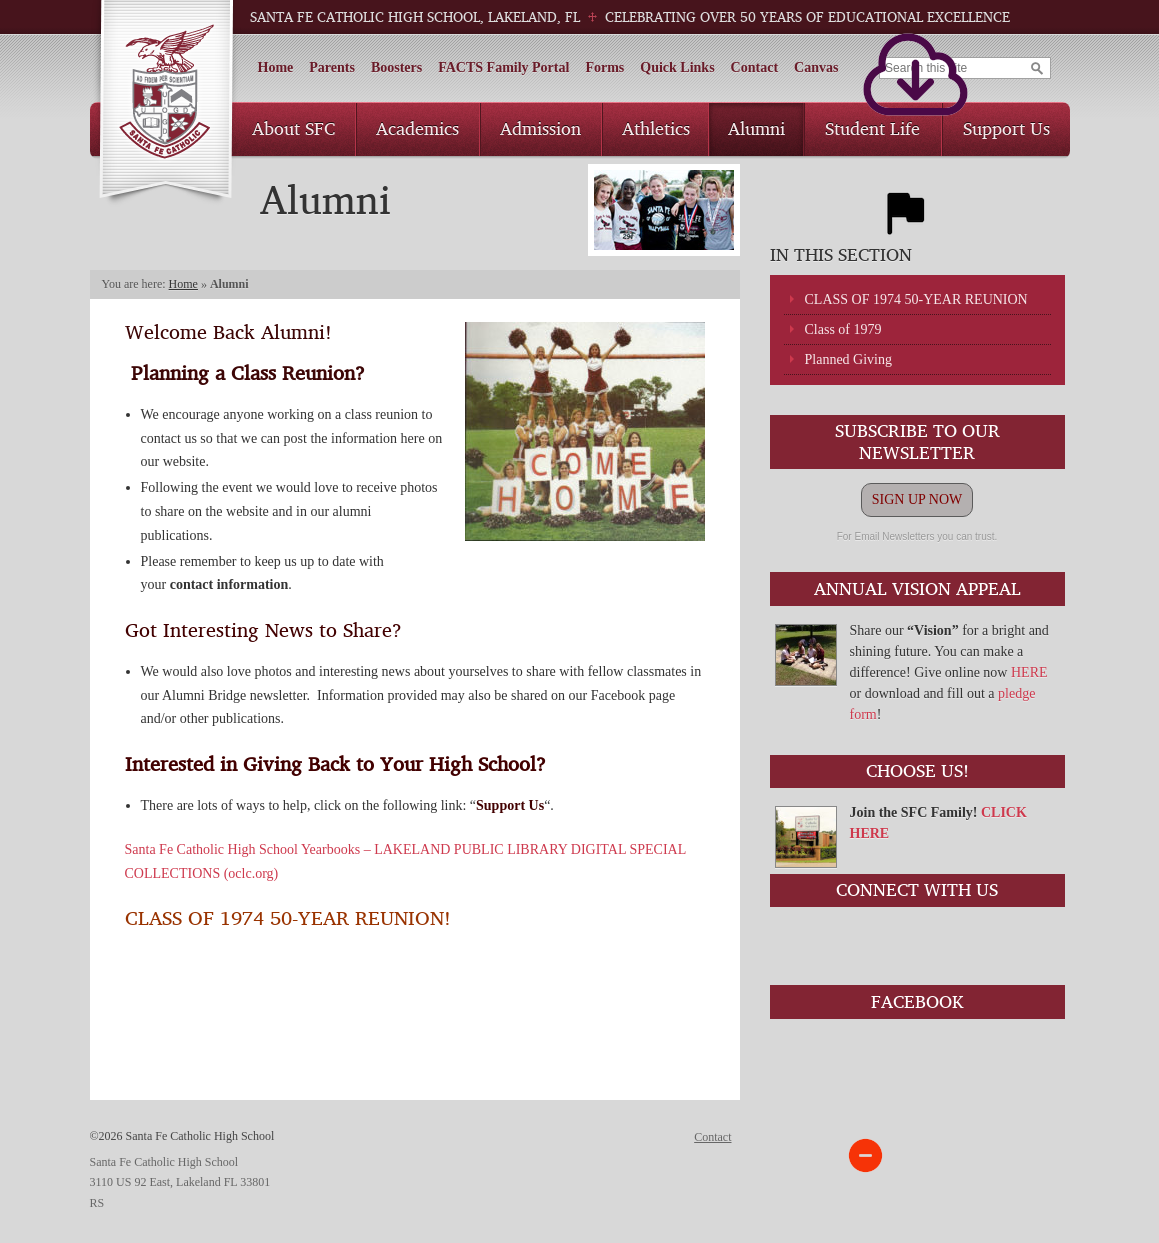  Describe the element at coordinates (865, 1155) in the screenshot. I see `remove an item from a list or collection` at that location.